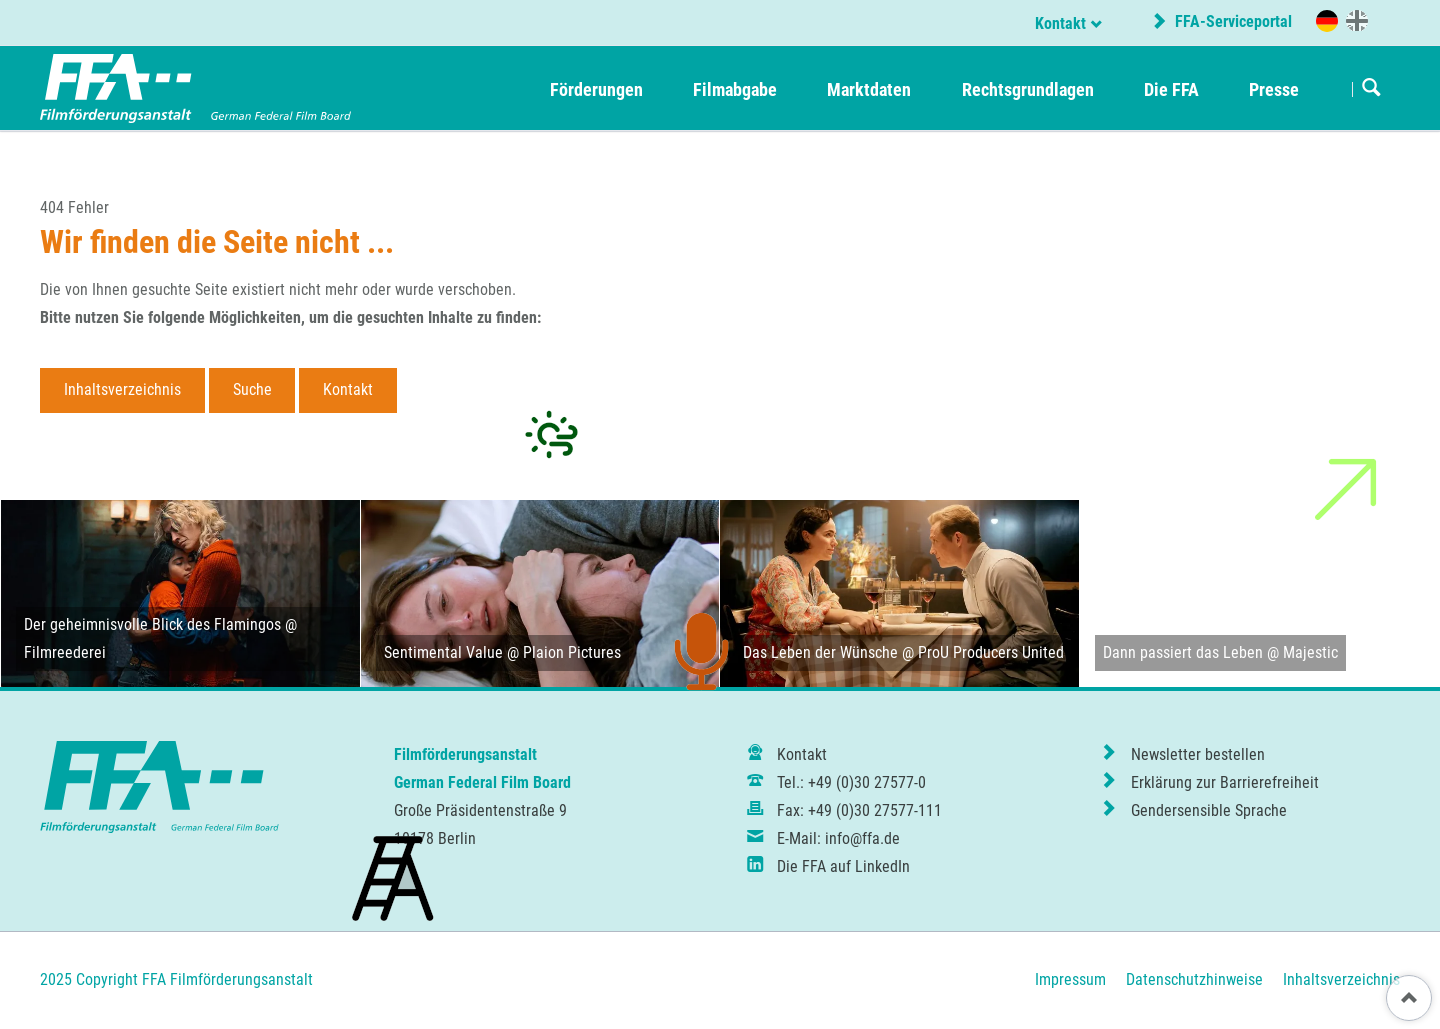 The image size is (1440, 1029). Describe the element at coordinates (394, 878) in the screenshot. I see `access tools or equipment section` at that location.